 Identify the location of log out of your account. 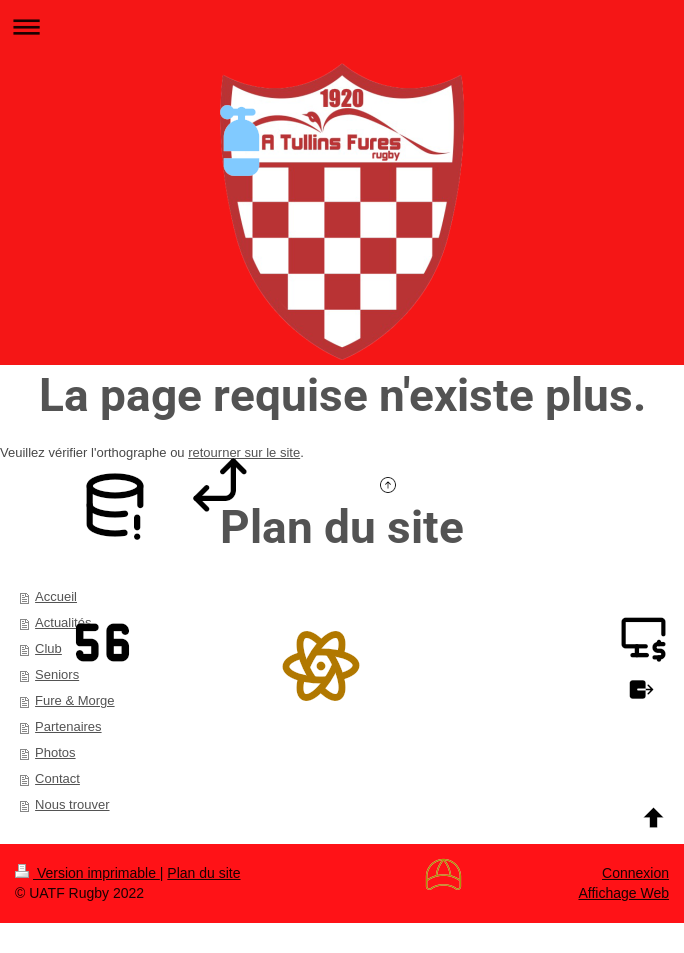
(641, 689).